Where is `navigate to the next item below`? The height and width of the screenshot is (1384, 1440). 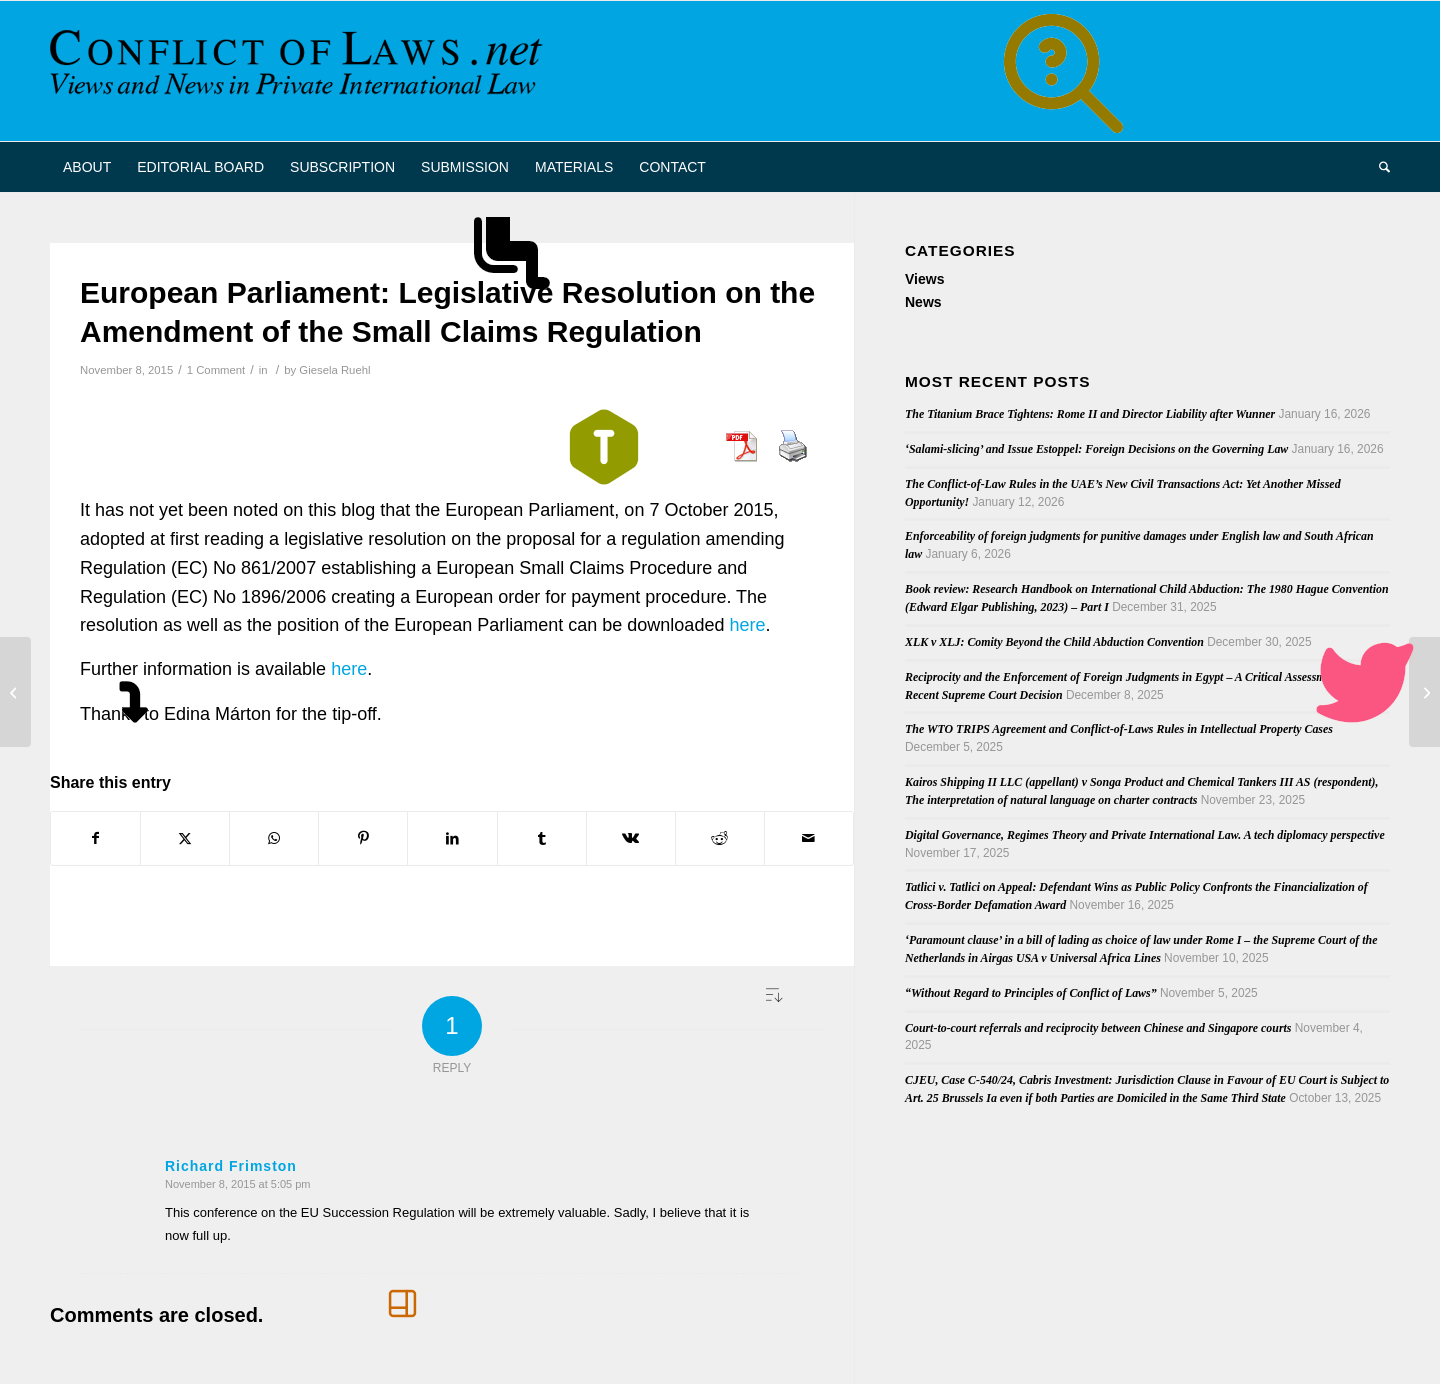
navigate to the next item below is located at coordinates (135, 702).